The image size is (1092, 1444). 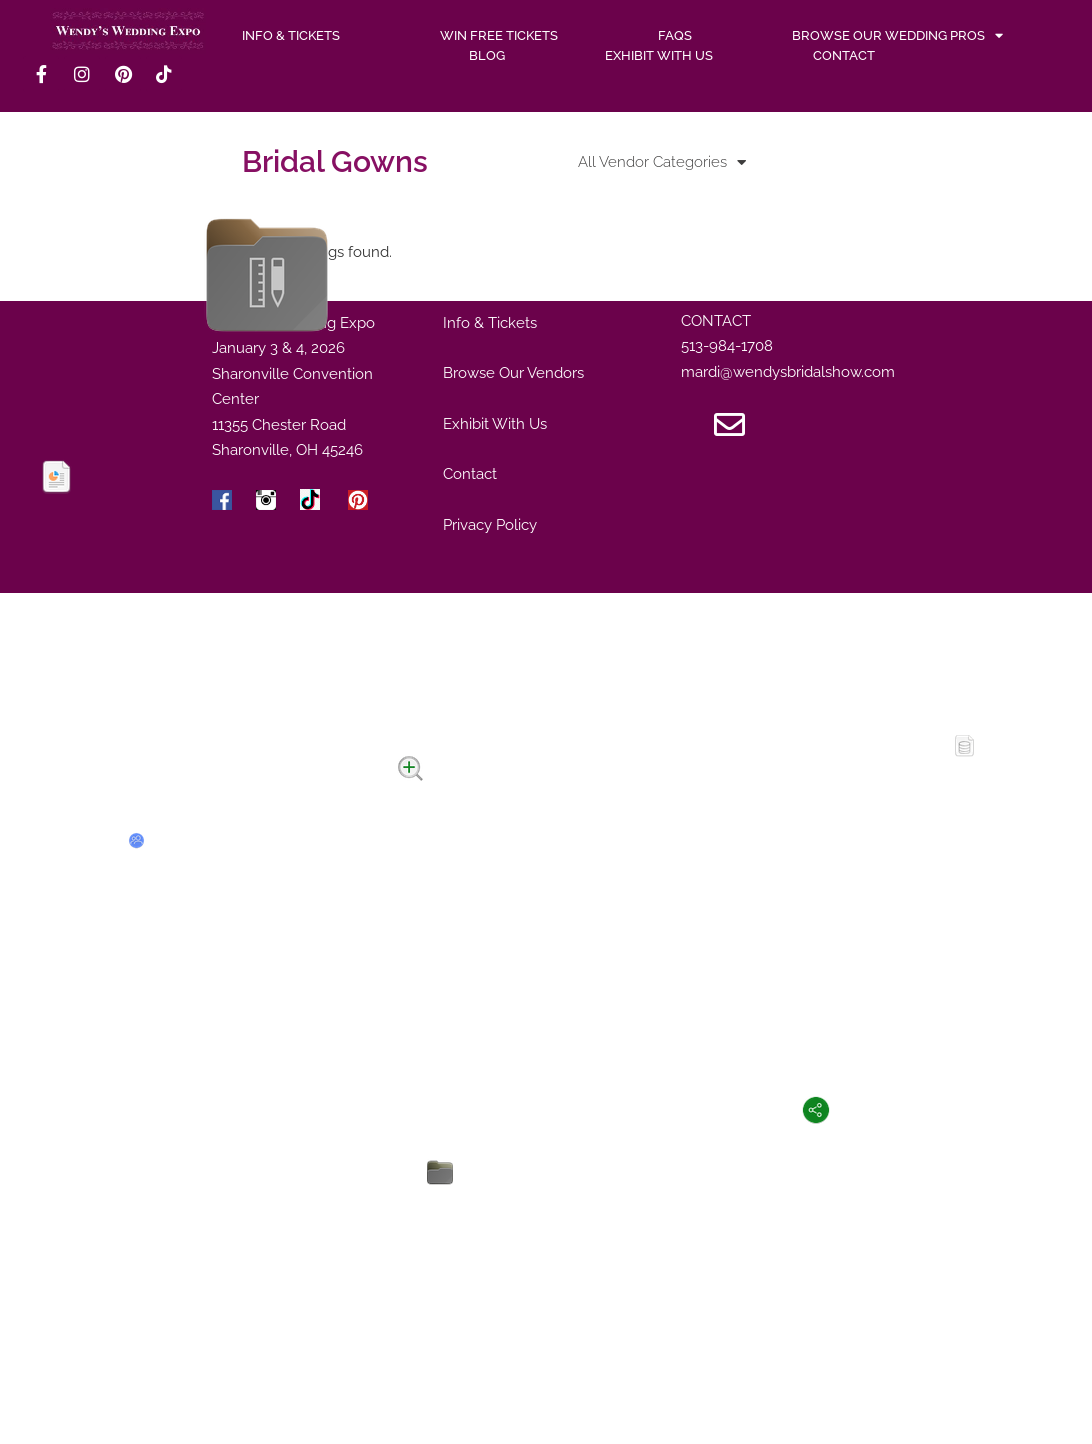 What do you see at coordinates (136, 840) in the screenshot?
I see `access user accounts and settings` at bounding box center [136, 840].